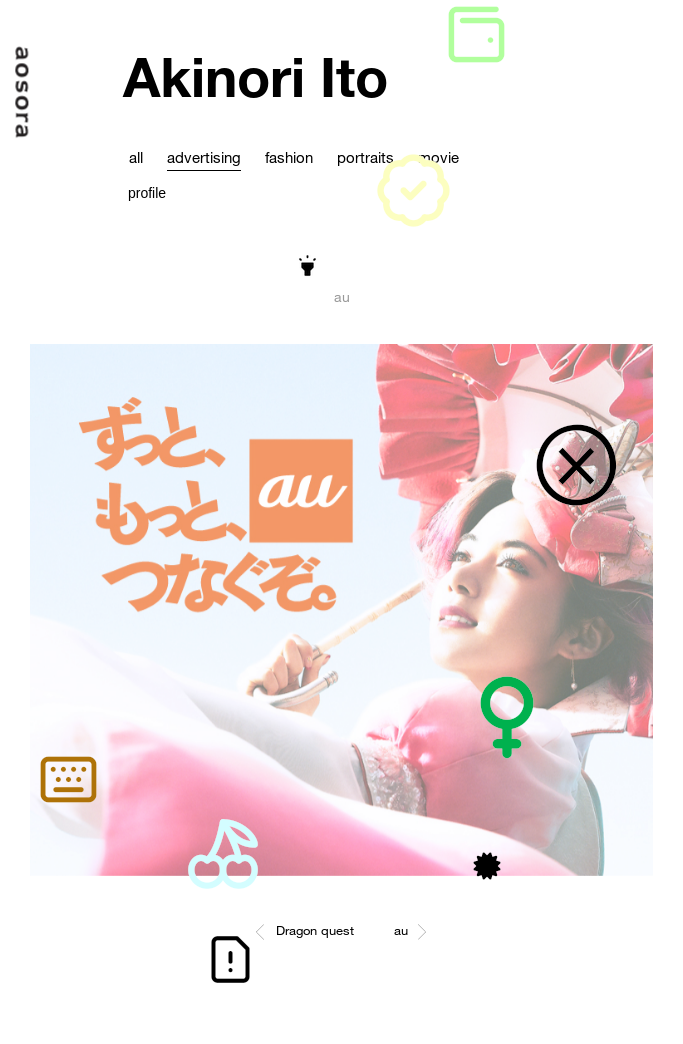  Describe the element at coordinates (68, 779) in the screenshot. I see `open the on-screen keyboard` at that location.